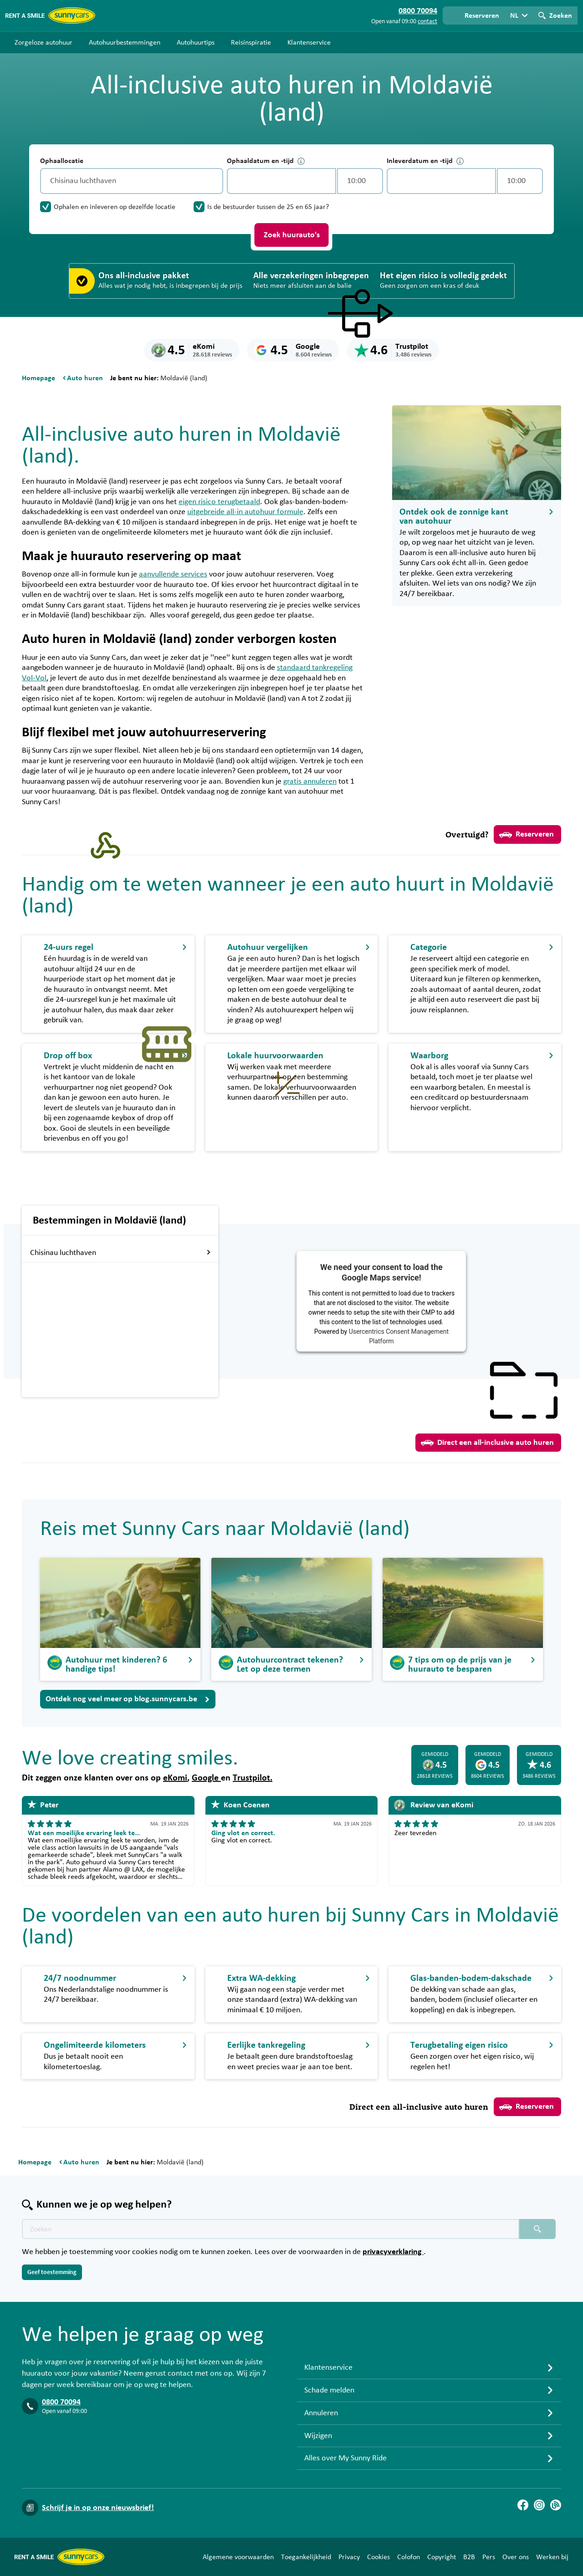 This screenshot has width=583, height=2576. I want to click on connect a USB device, so click(360, 313).